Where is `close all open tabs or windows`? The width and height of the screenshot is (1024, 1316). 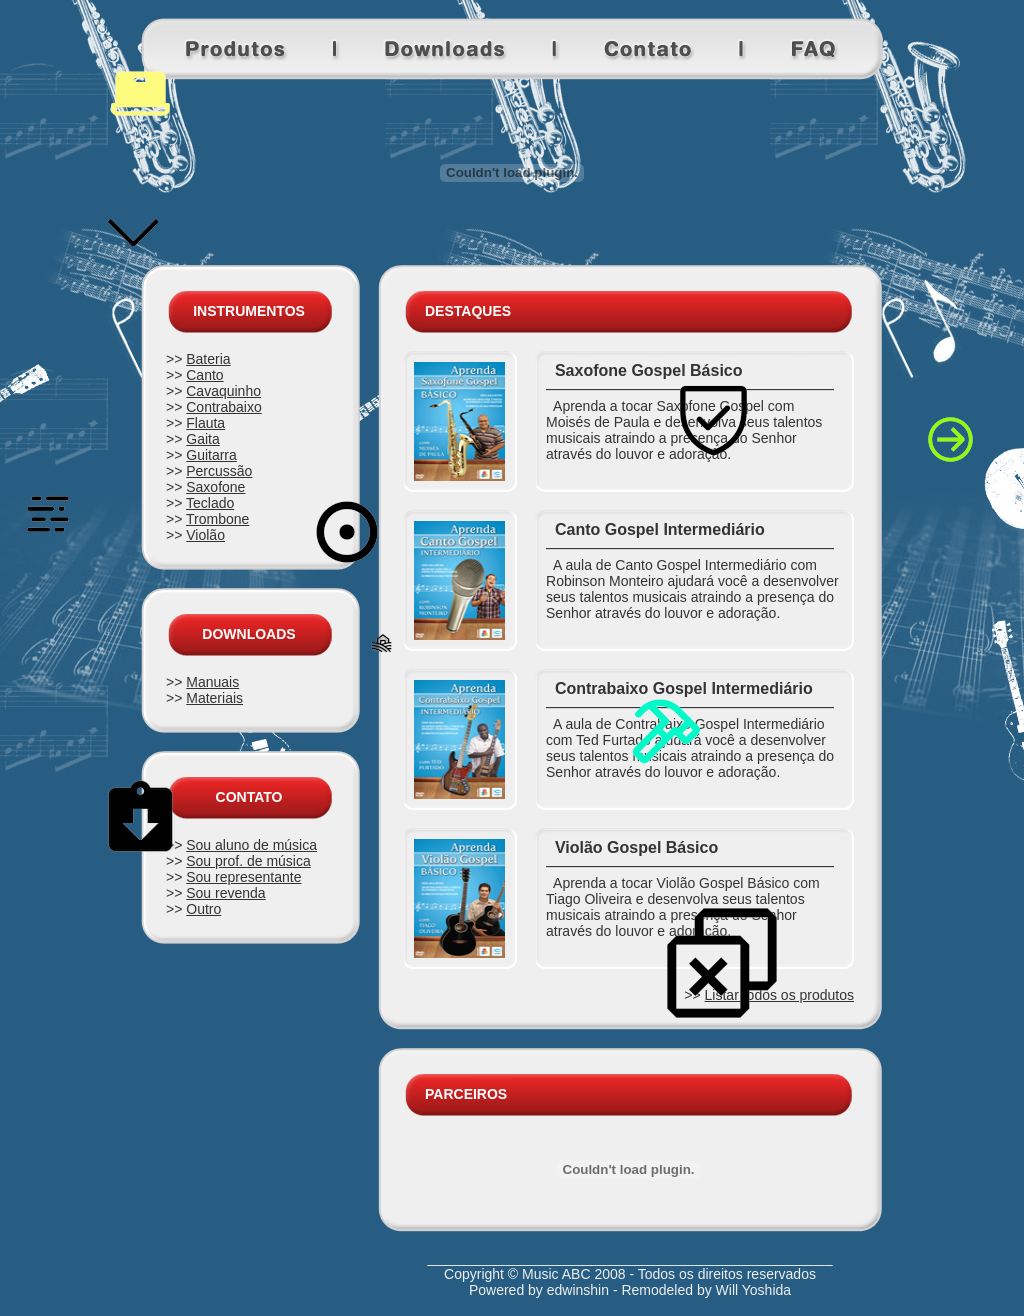 close all open tabs or windows is located at coordinates (722, 963).